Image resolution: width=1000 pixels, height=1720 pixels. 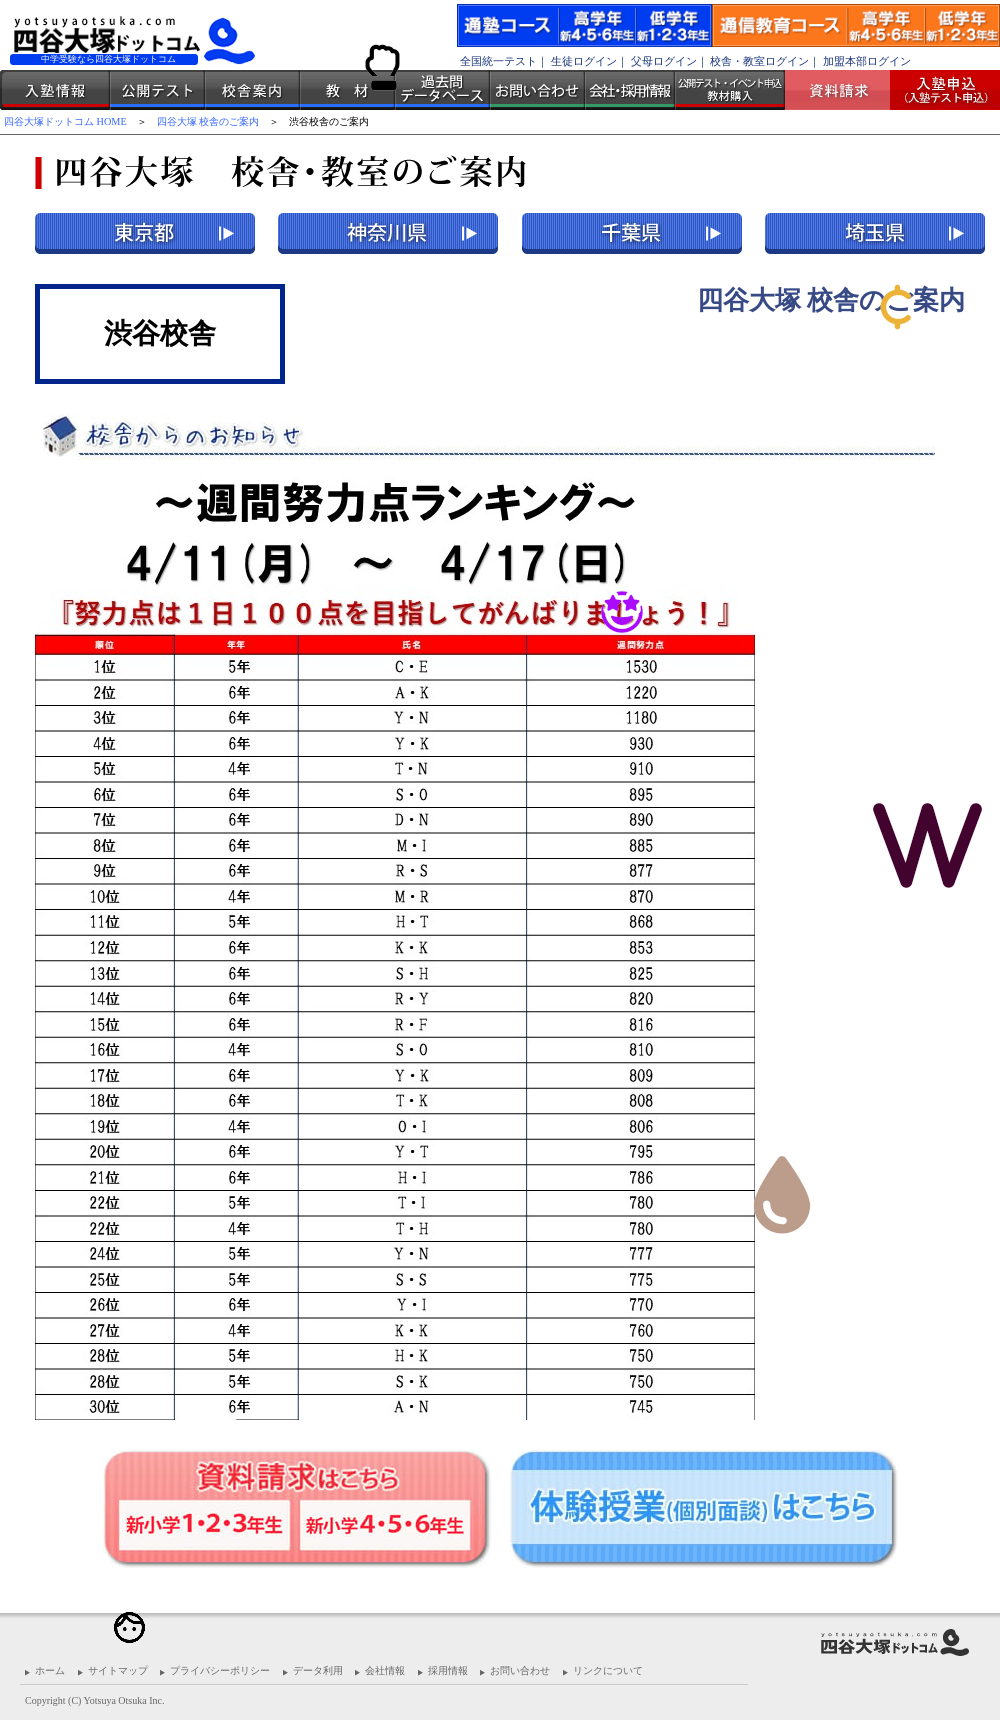 I want to click on indicates a price or cost in cents, so click(x=896, y=307).